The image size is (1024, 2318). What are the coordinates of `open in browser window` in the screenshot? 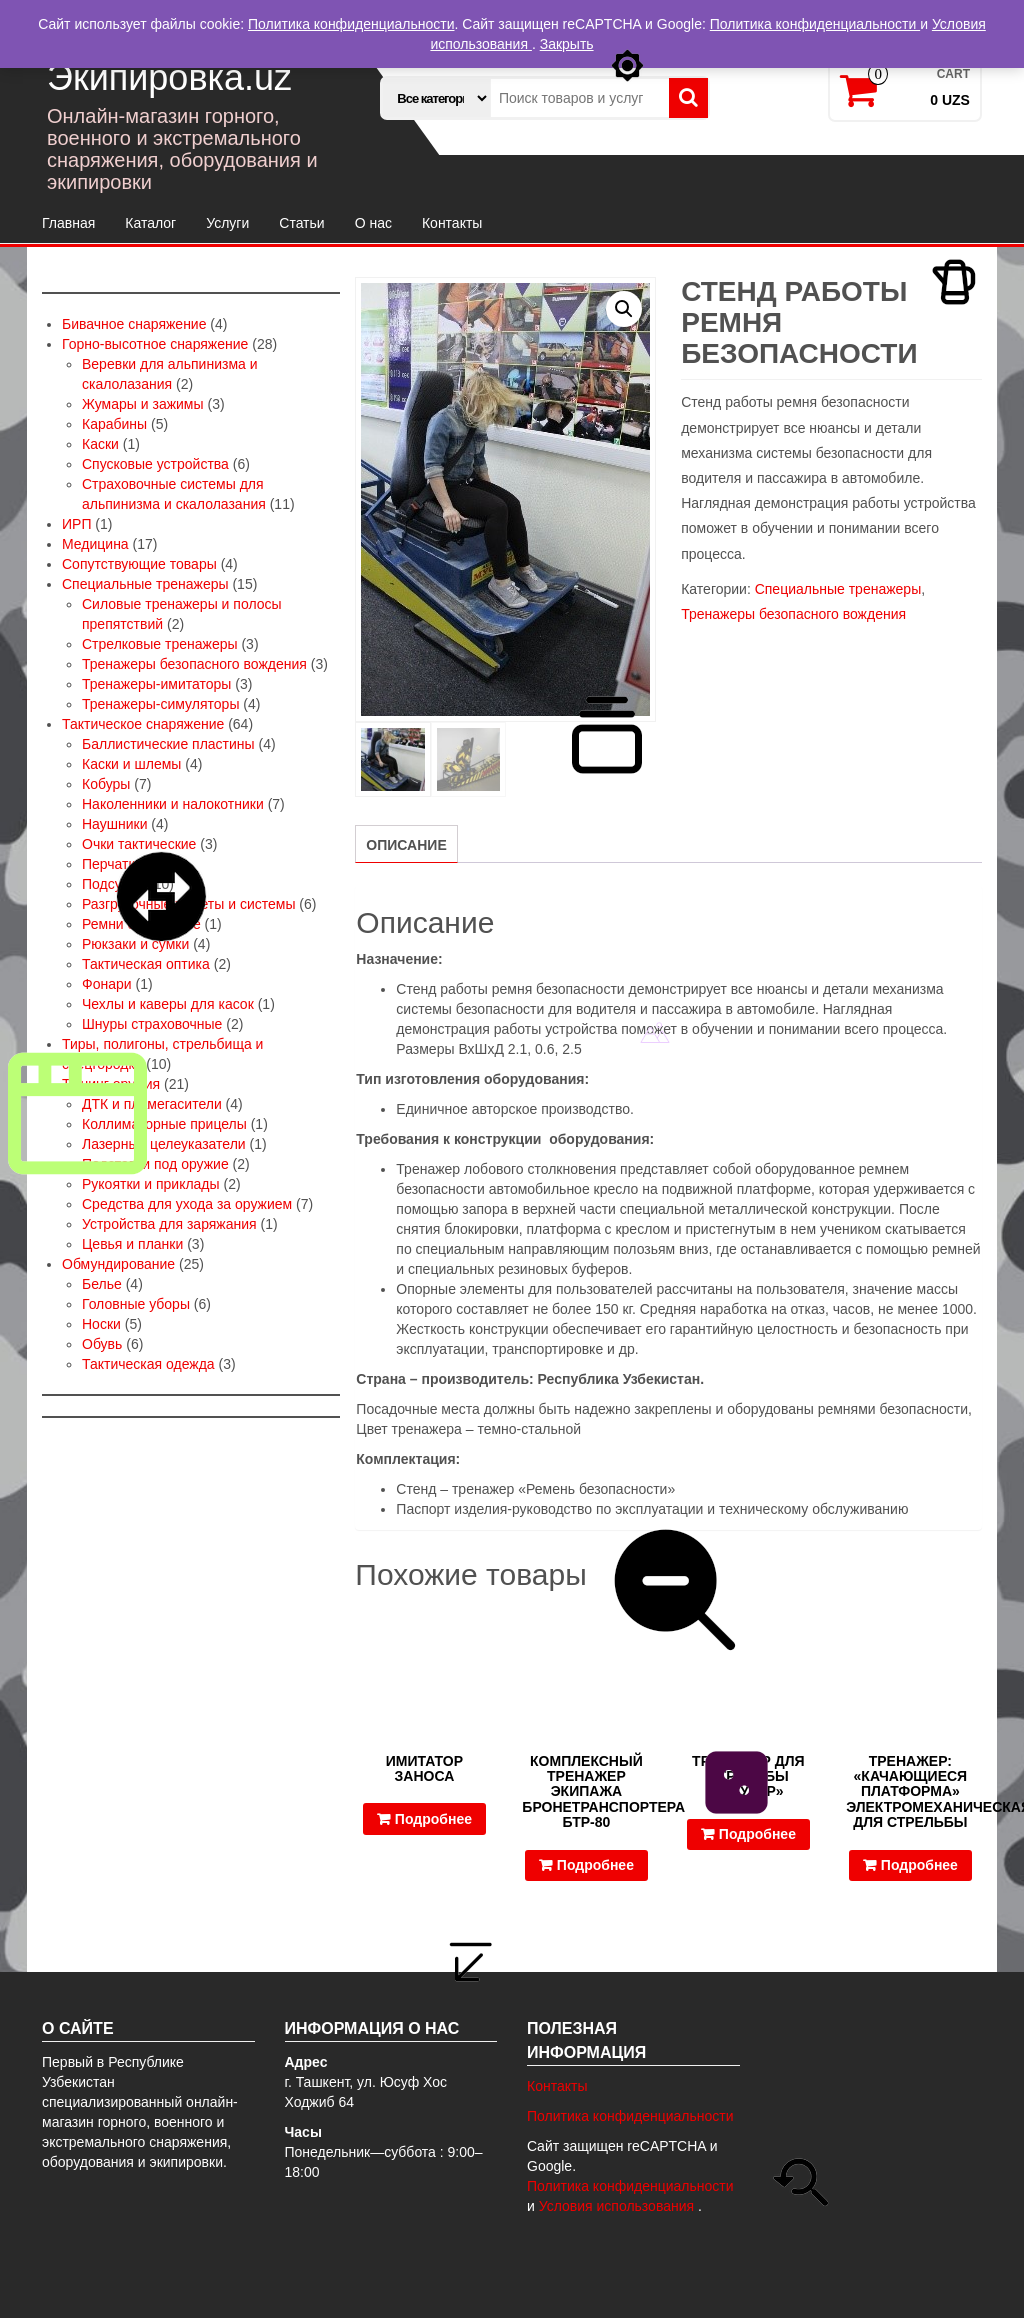 It's located at (77, 1113).